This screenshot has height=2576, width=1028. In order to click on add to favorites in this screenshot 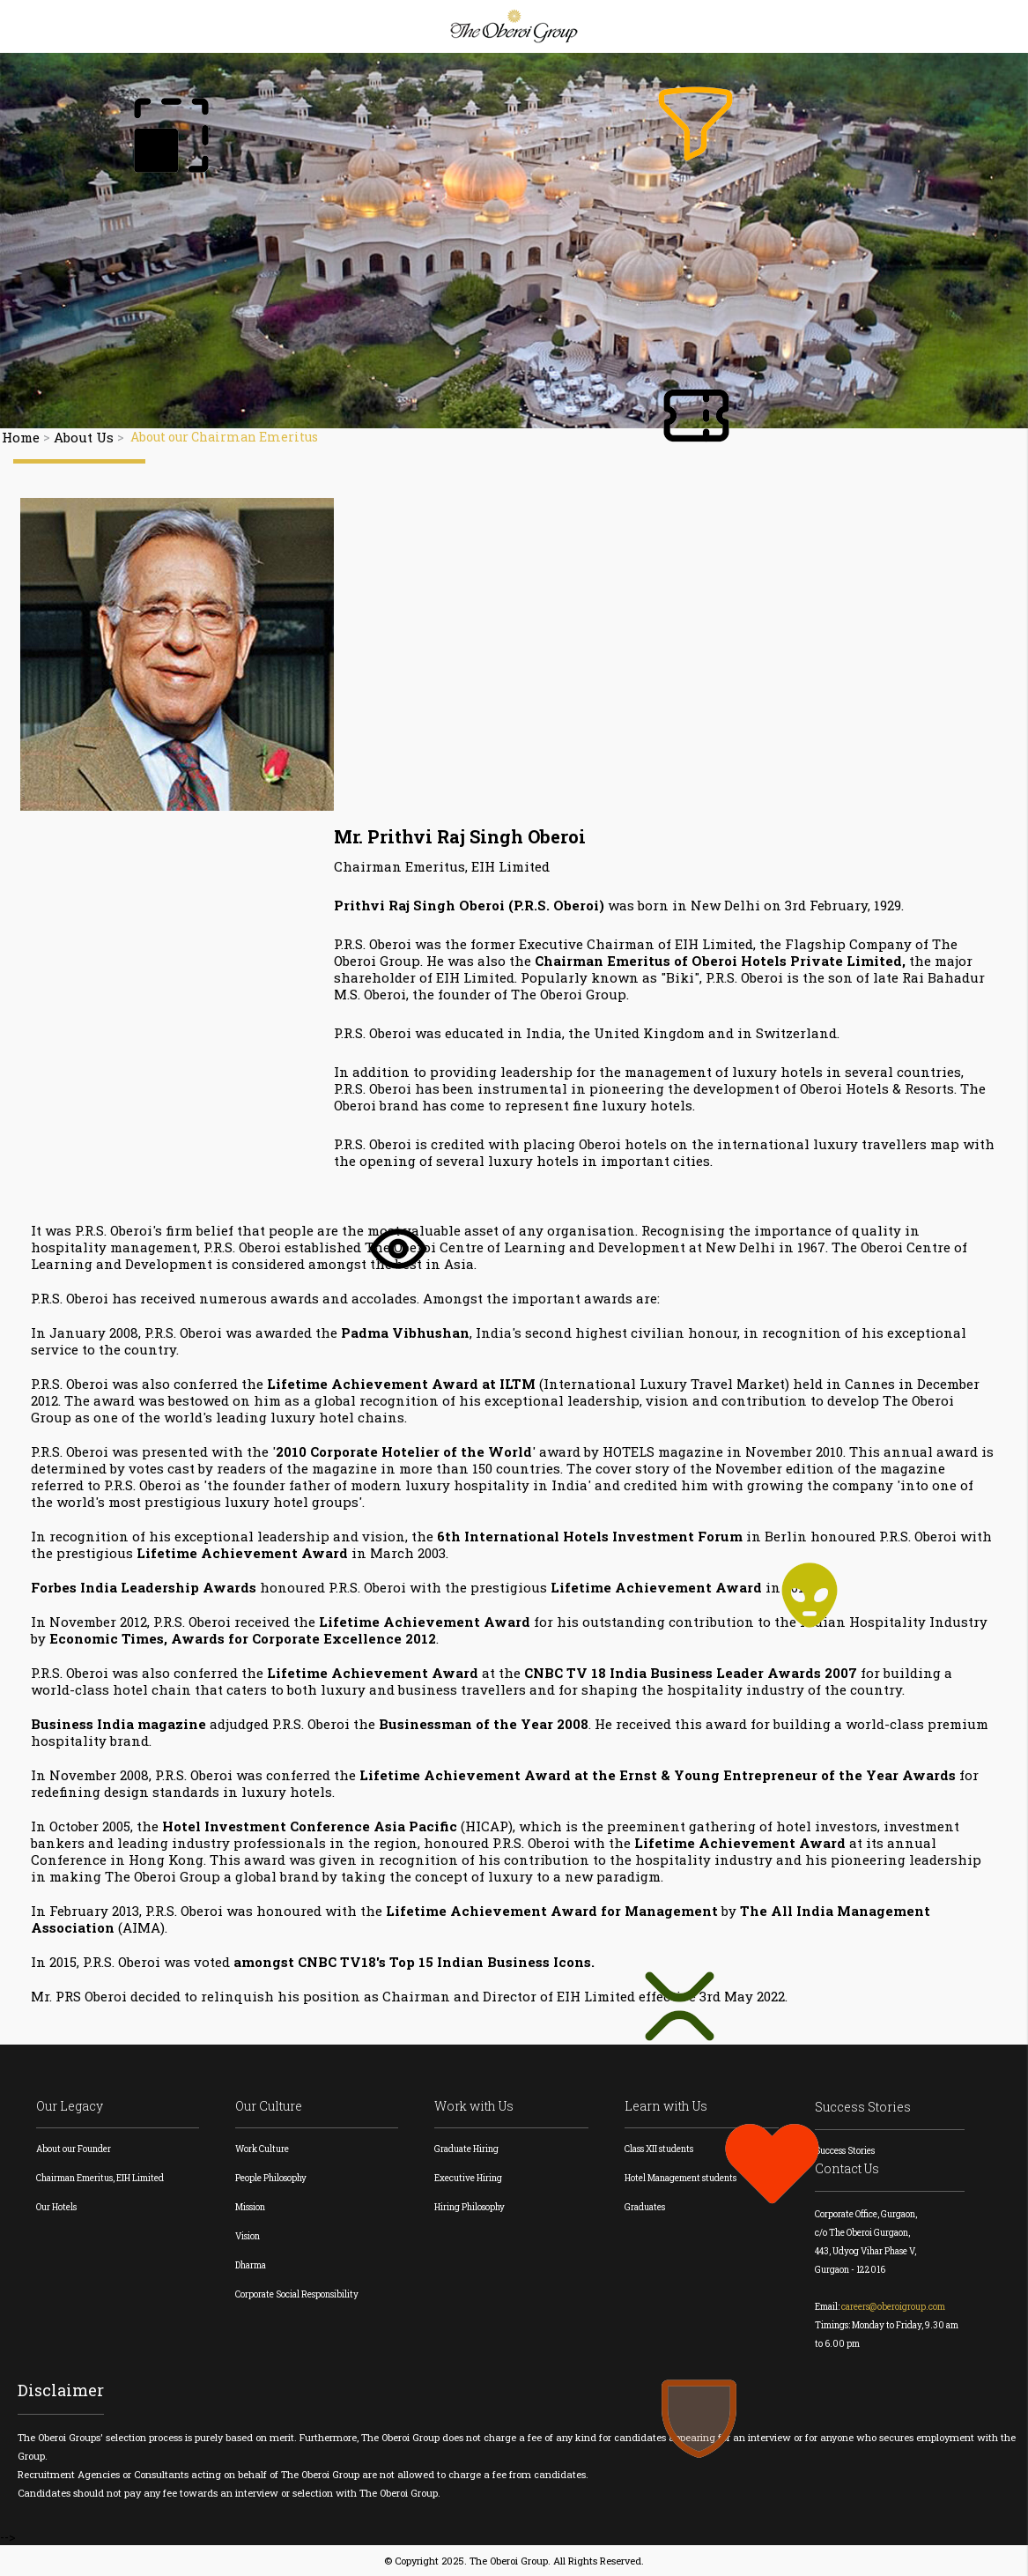, I will do `click(772, 2161)`.